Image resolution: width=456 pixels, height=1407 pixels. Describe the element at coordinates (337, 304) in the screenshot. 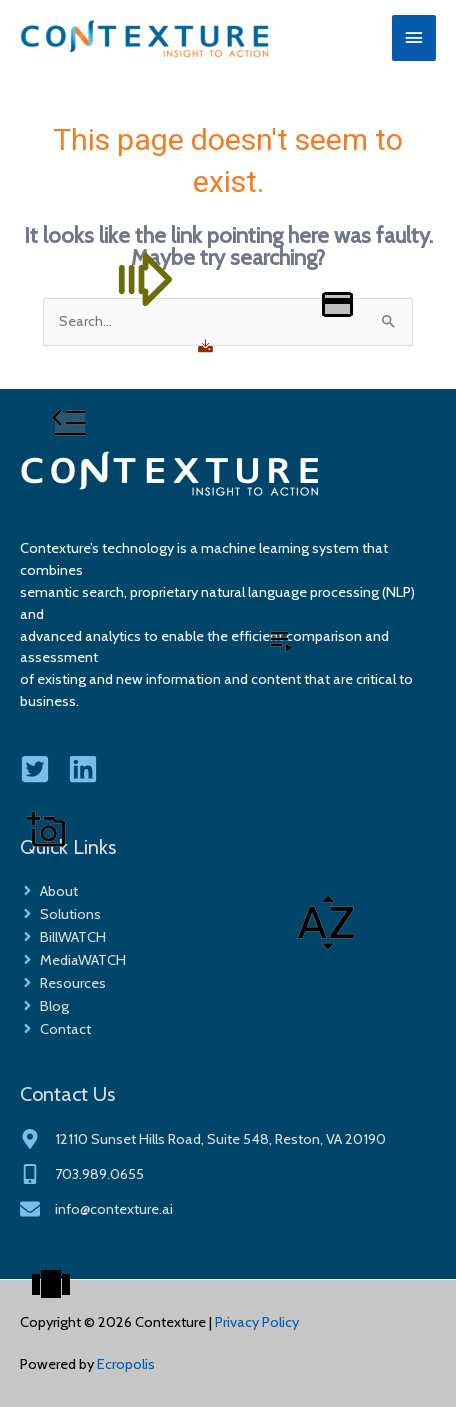

I see `manage payment methods` at that location.